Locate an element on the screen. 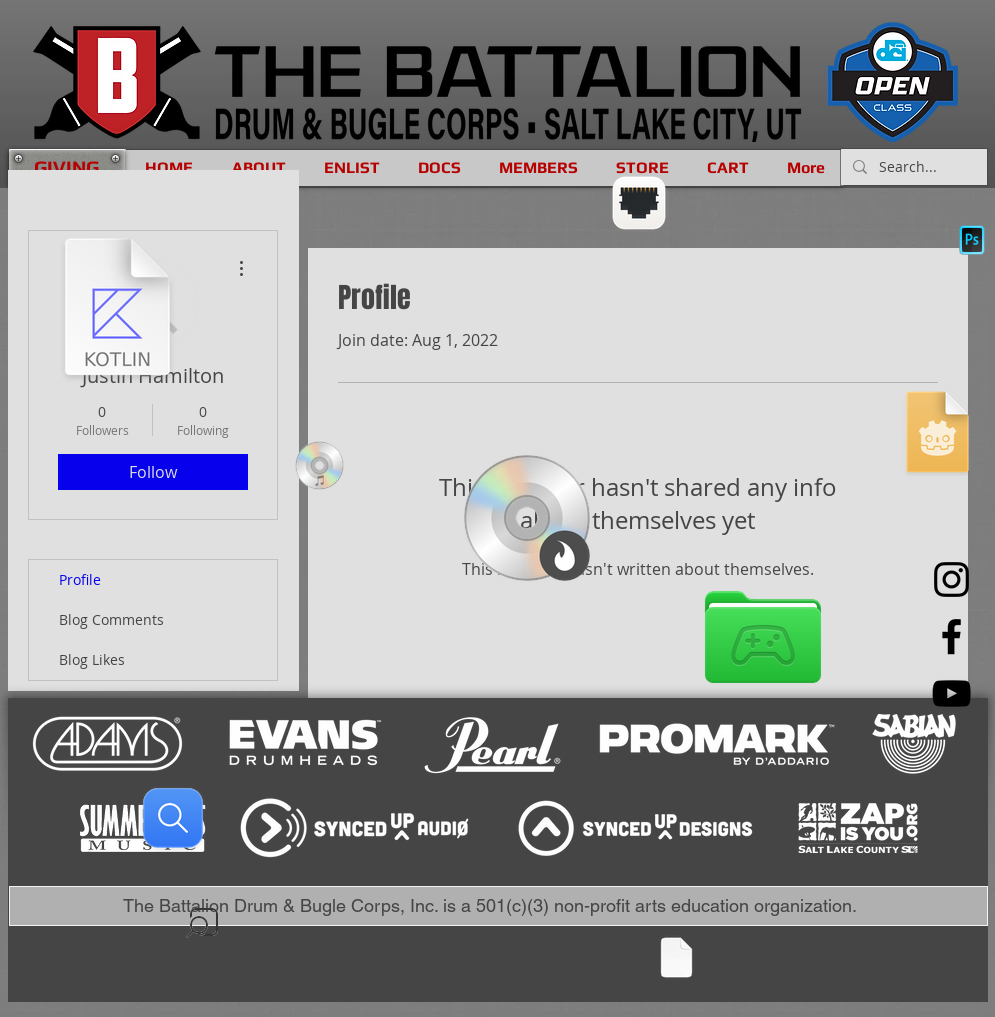  godot engine resource file is located at coordinates (937, 433).